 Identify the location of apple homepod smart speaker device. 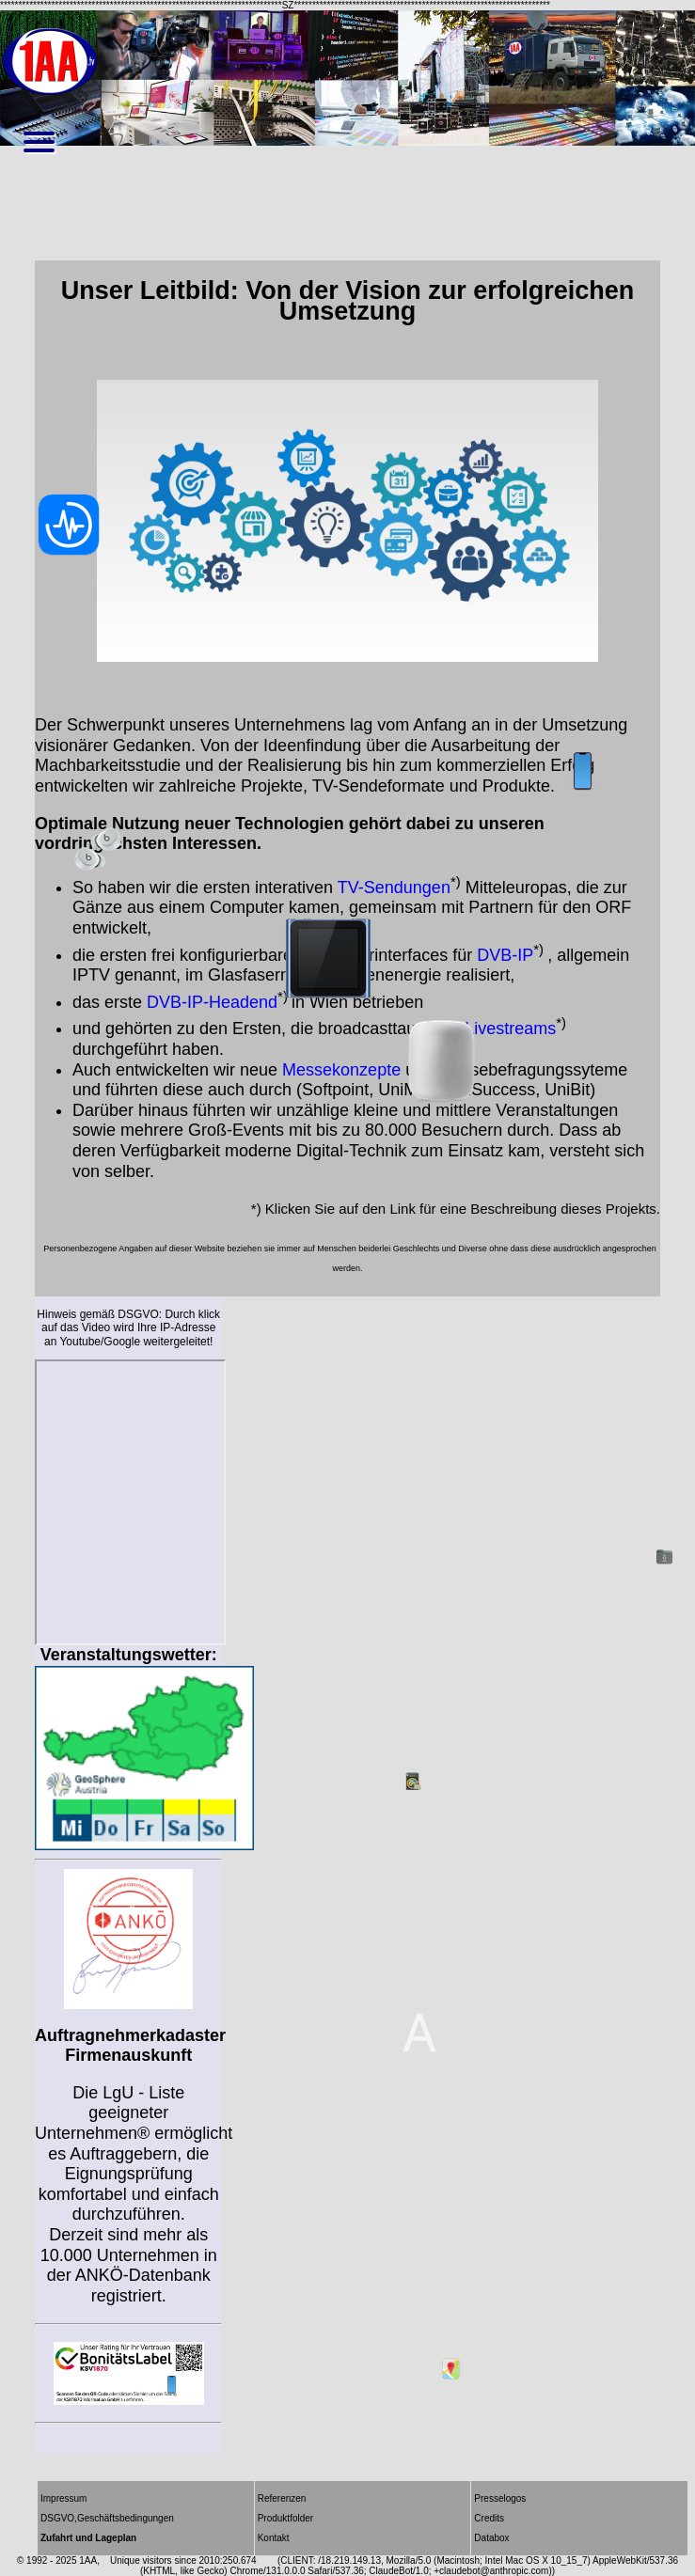
(441, 1061).